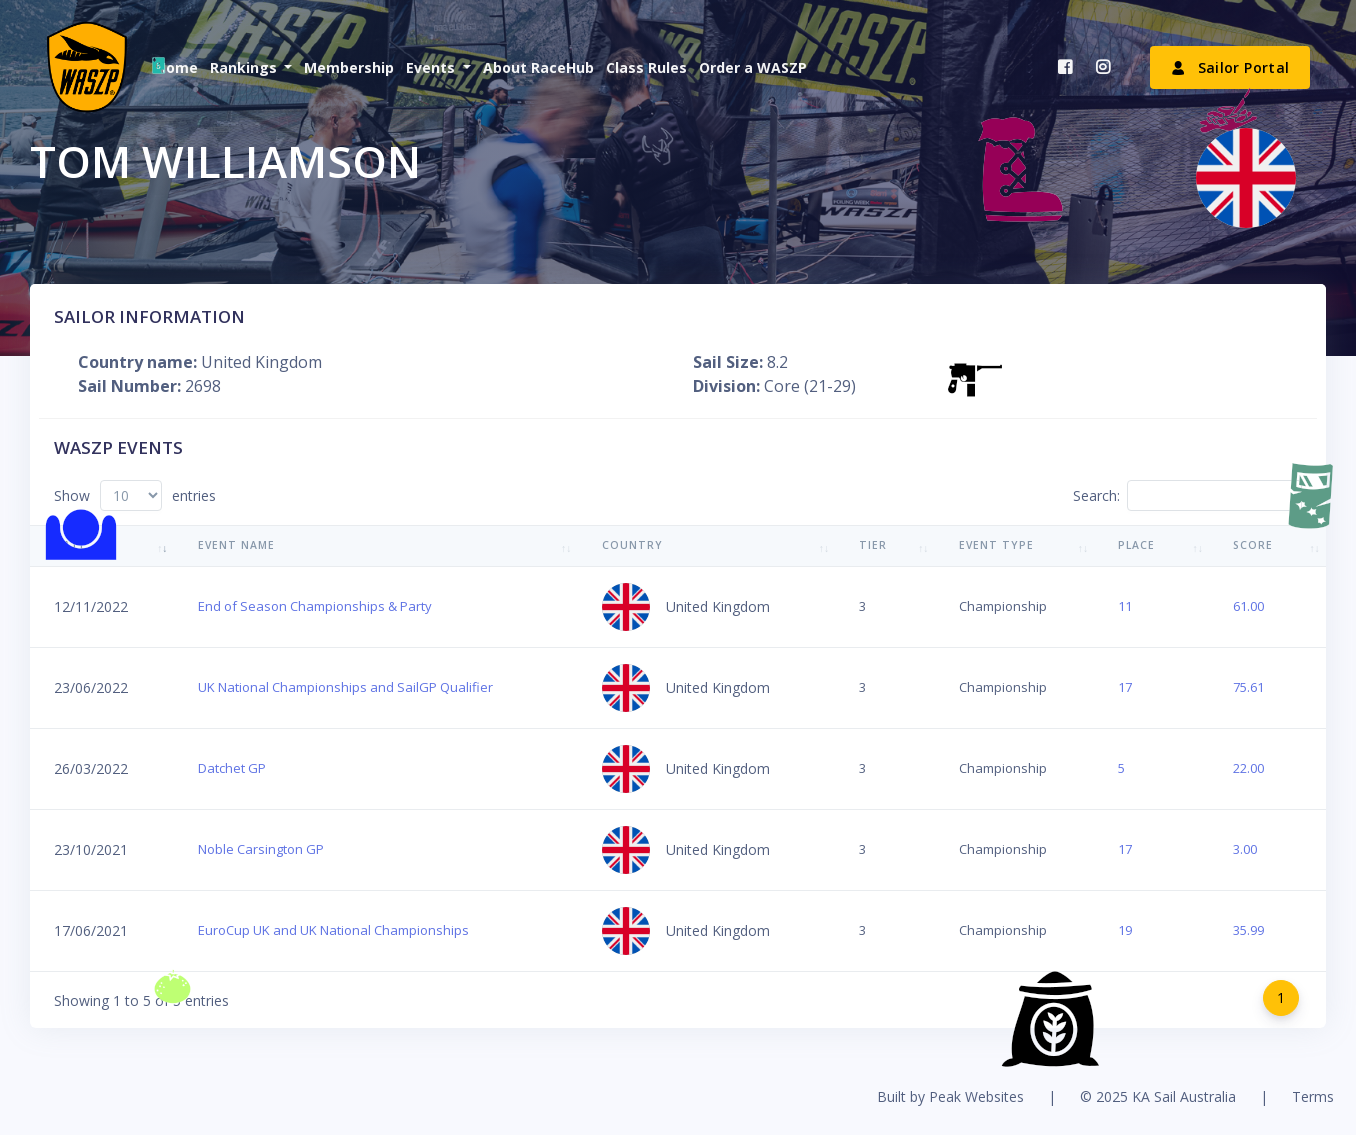  What do you see at coordinates (158, 65) in the screenshot?
I see `six of clubs playing card` at bounding box center [158, 65].